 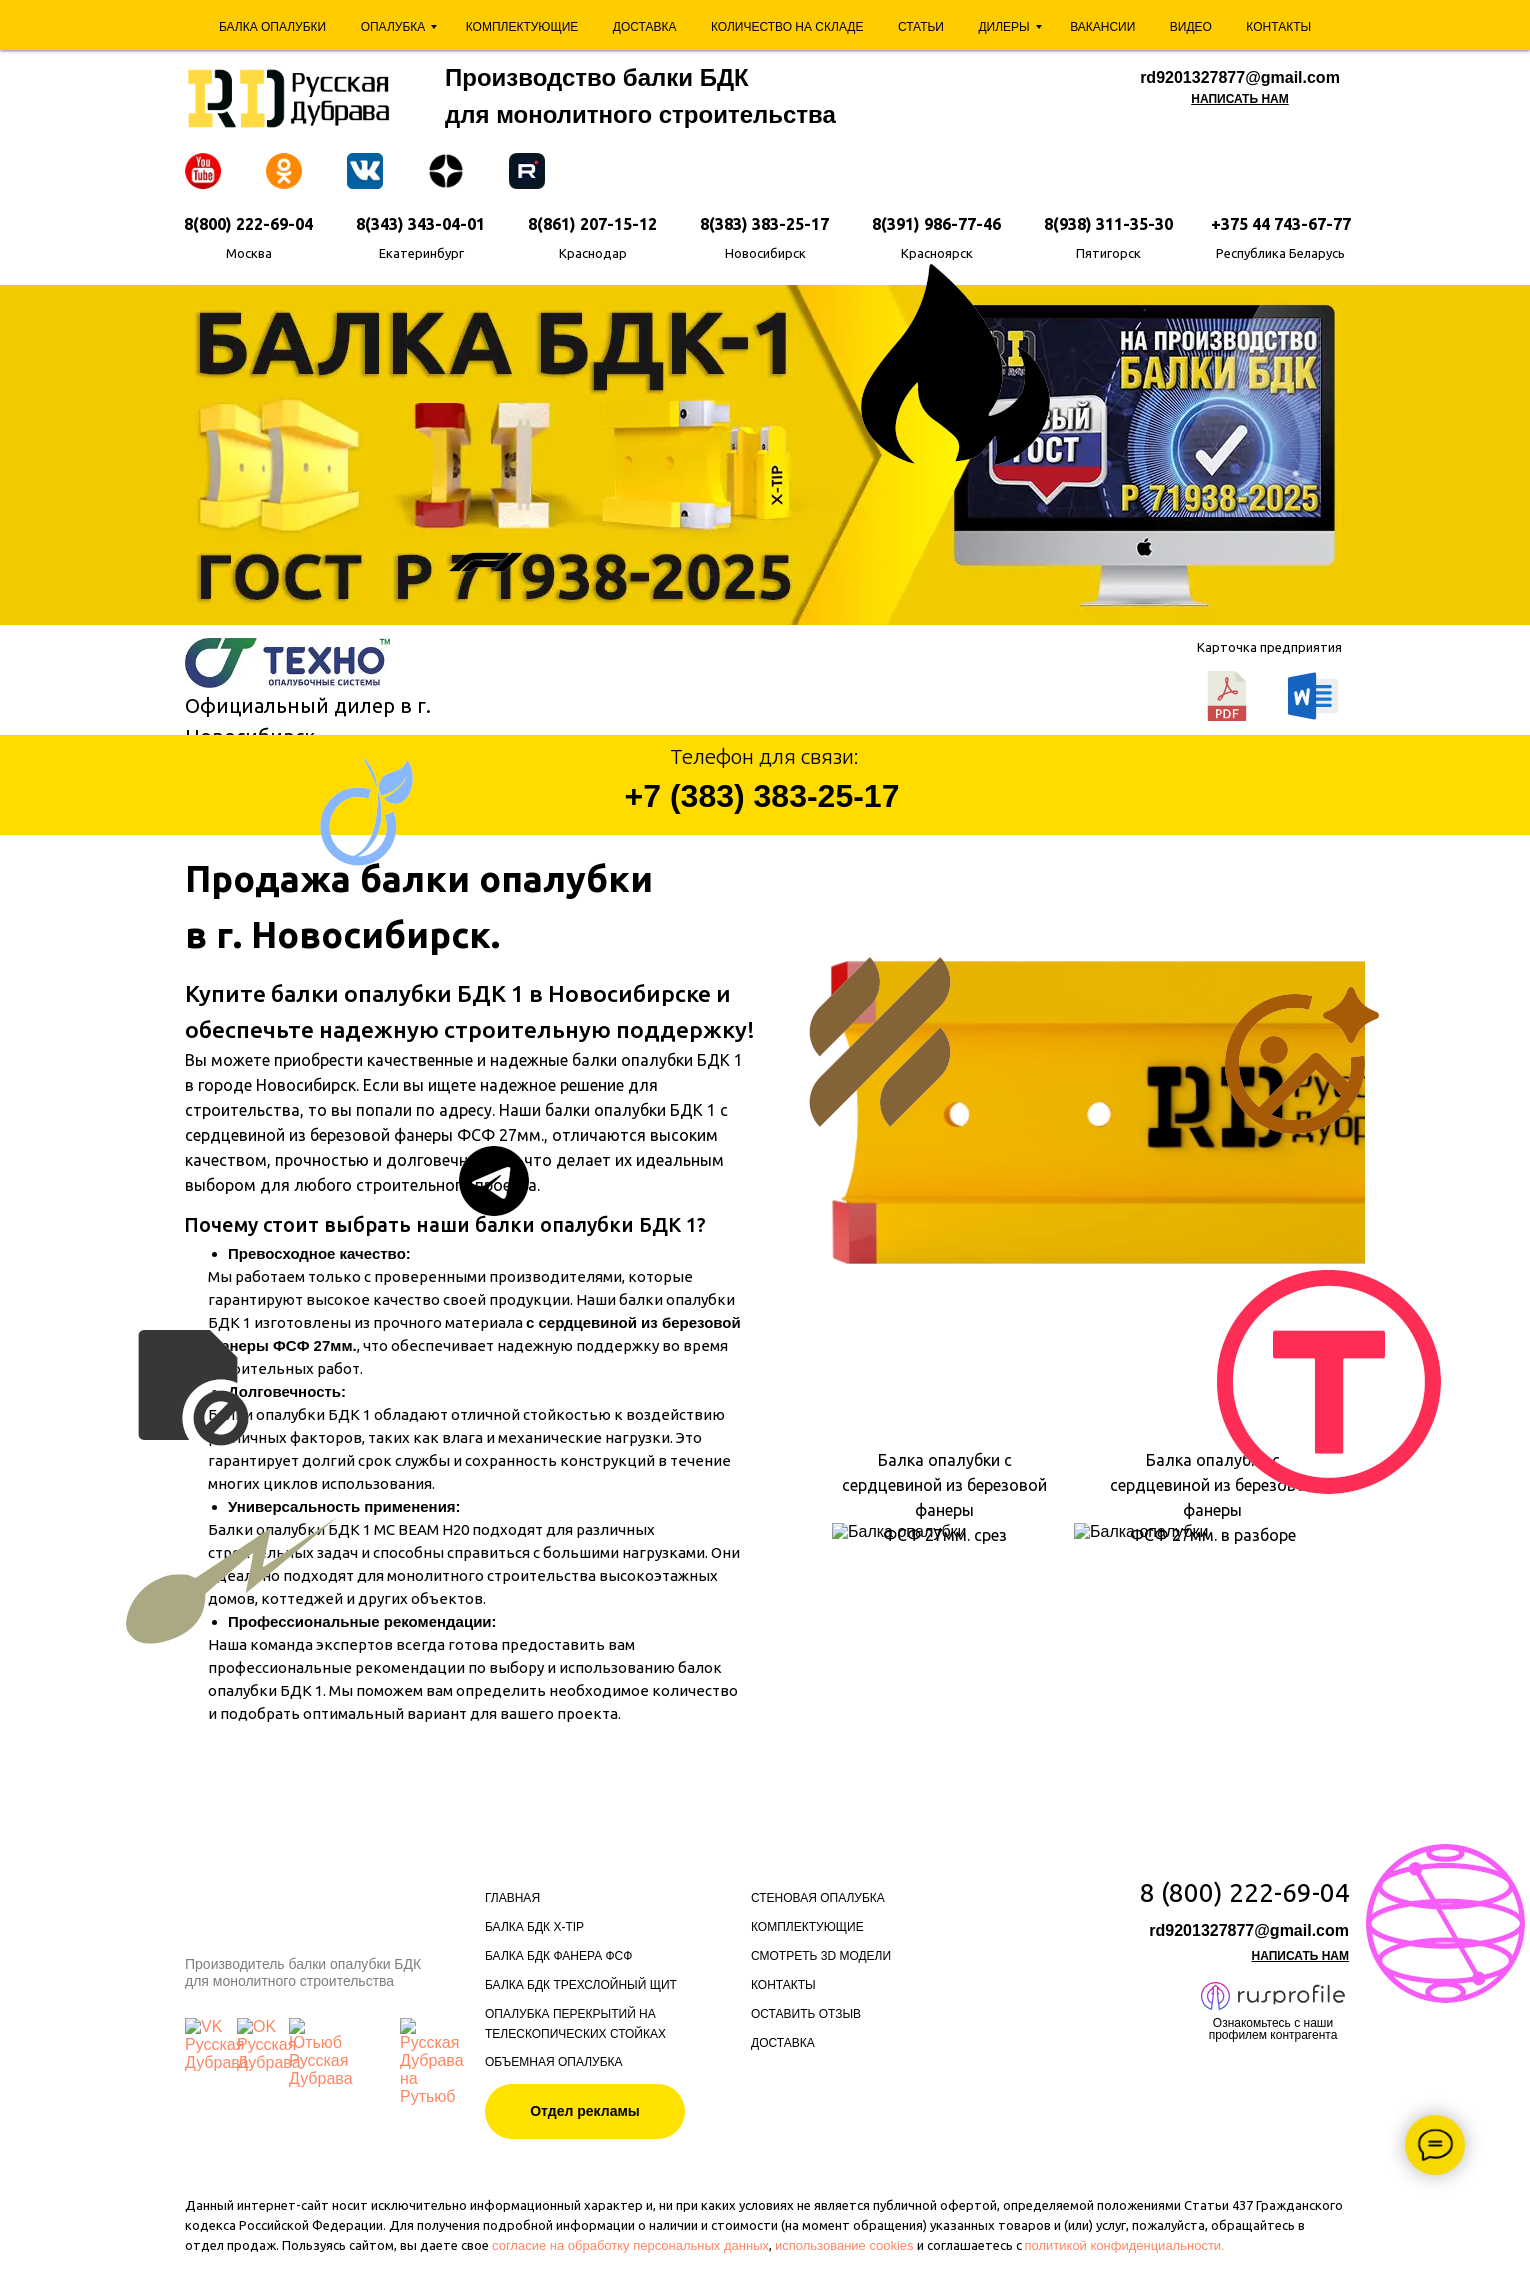 What do you see at coordinates (188, 1385) in the screenshot?
I see `file access denied or restricted` at bounding box center [188, 1385].